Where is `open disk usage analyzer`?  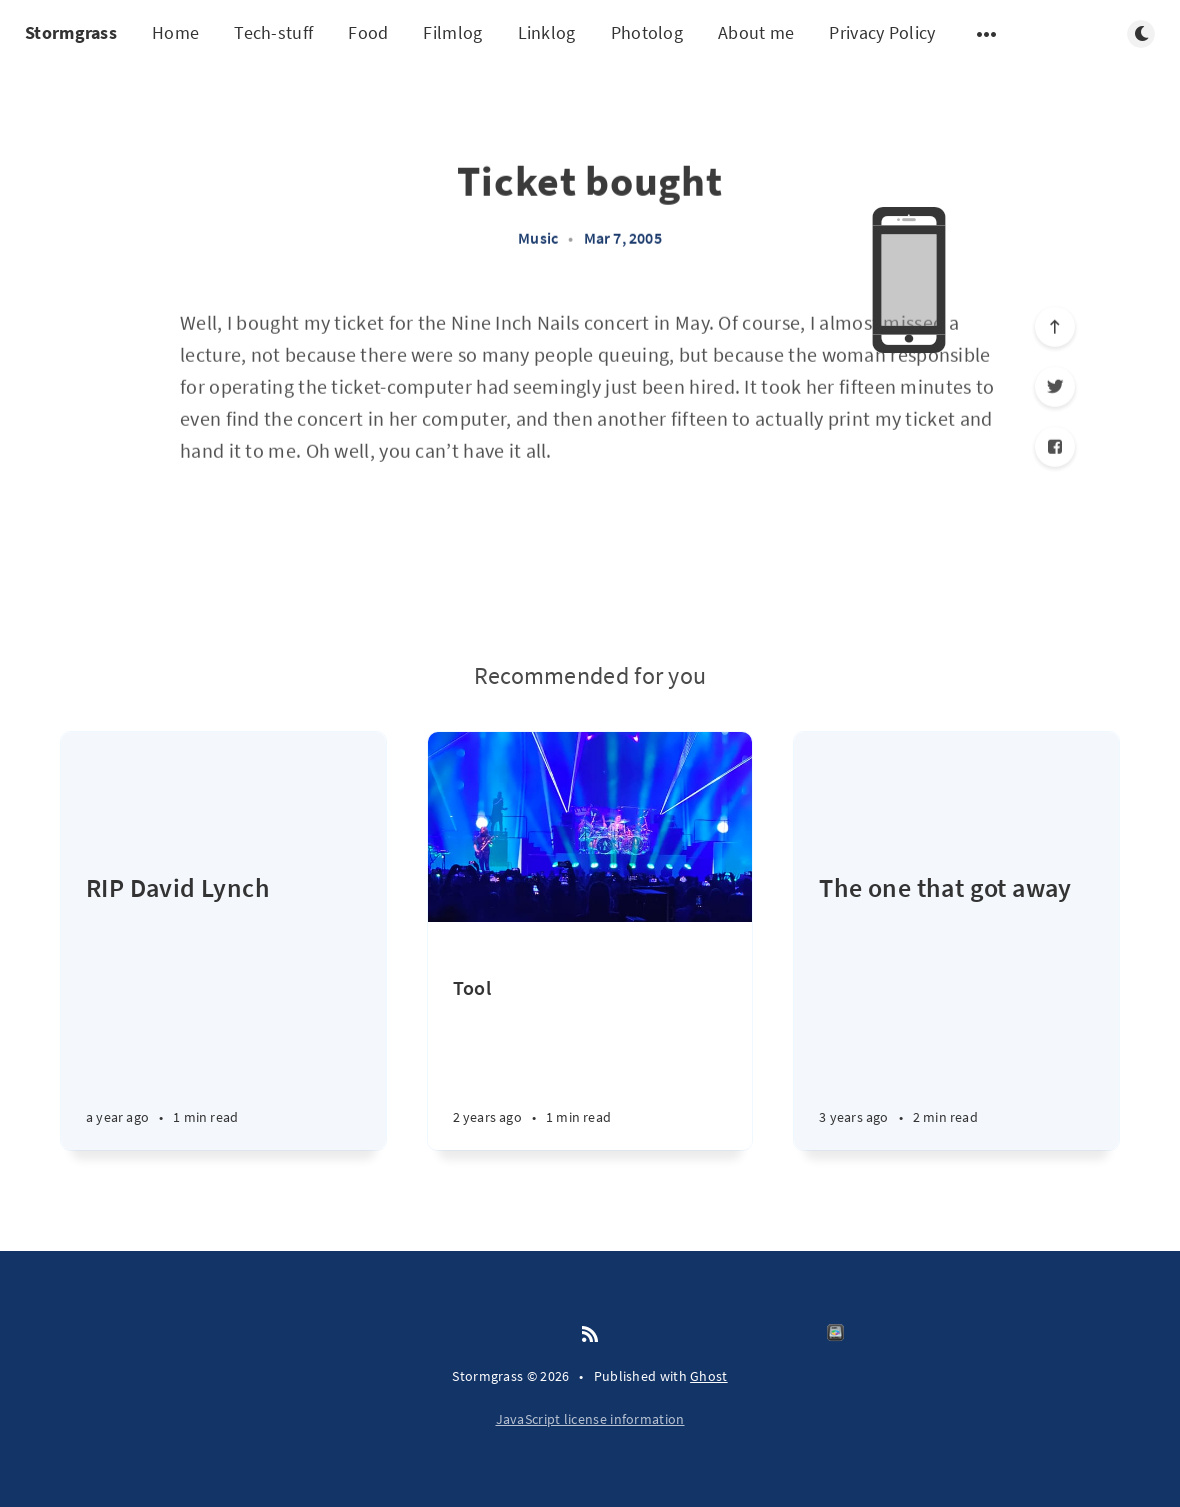 open disk usage analyzer is located at coordinates (835, 1332).